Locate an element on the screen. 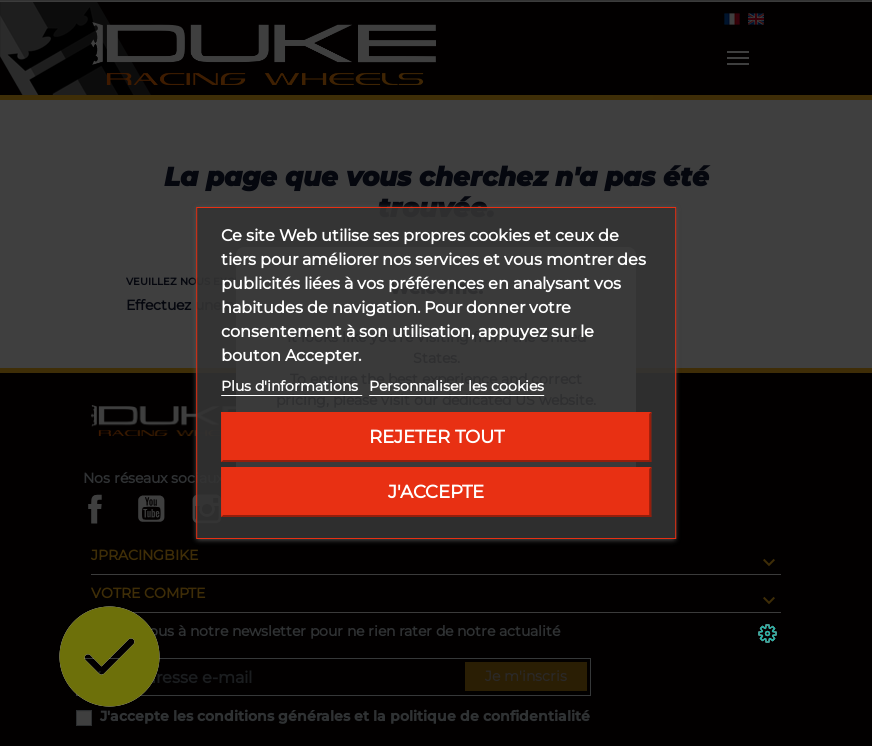 The height and width of the screenshot is (746, 872). access settings or preferences is located at coordinates (767, 633).